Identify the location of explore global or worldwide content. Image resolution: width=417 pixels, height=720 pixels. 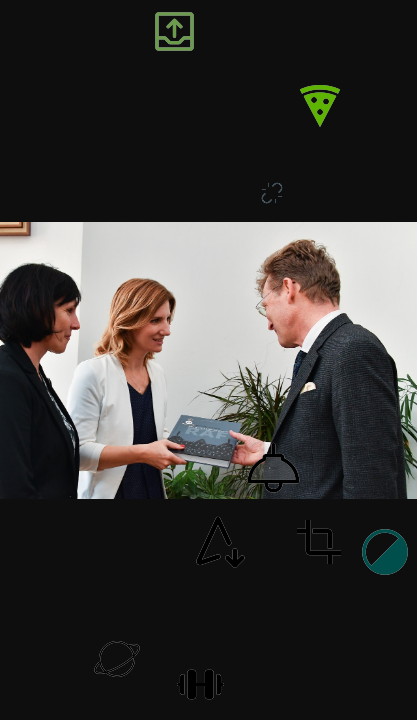
(117, 659).